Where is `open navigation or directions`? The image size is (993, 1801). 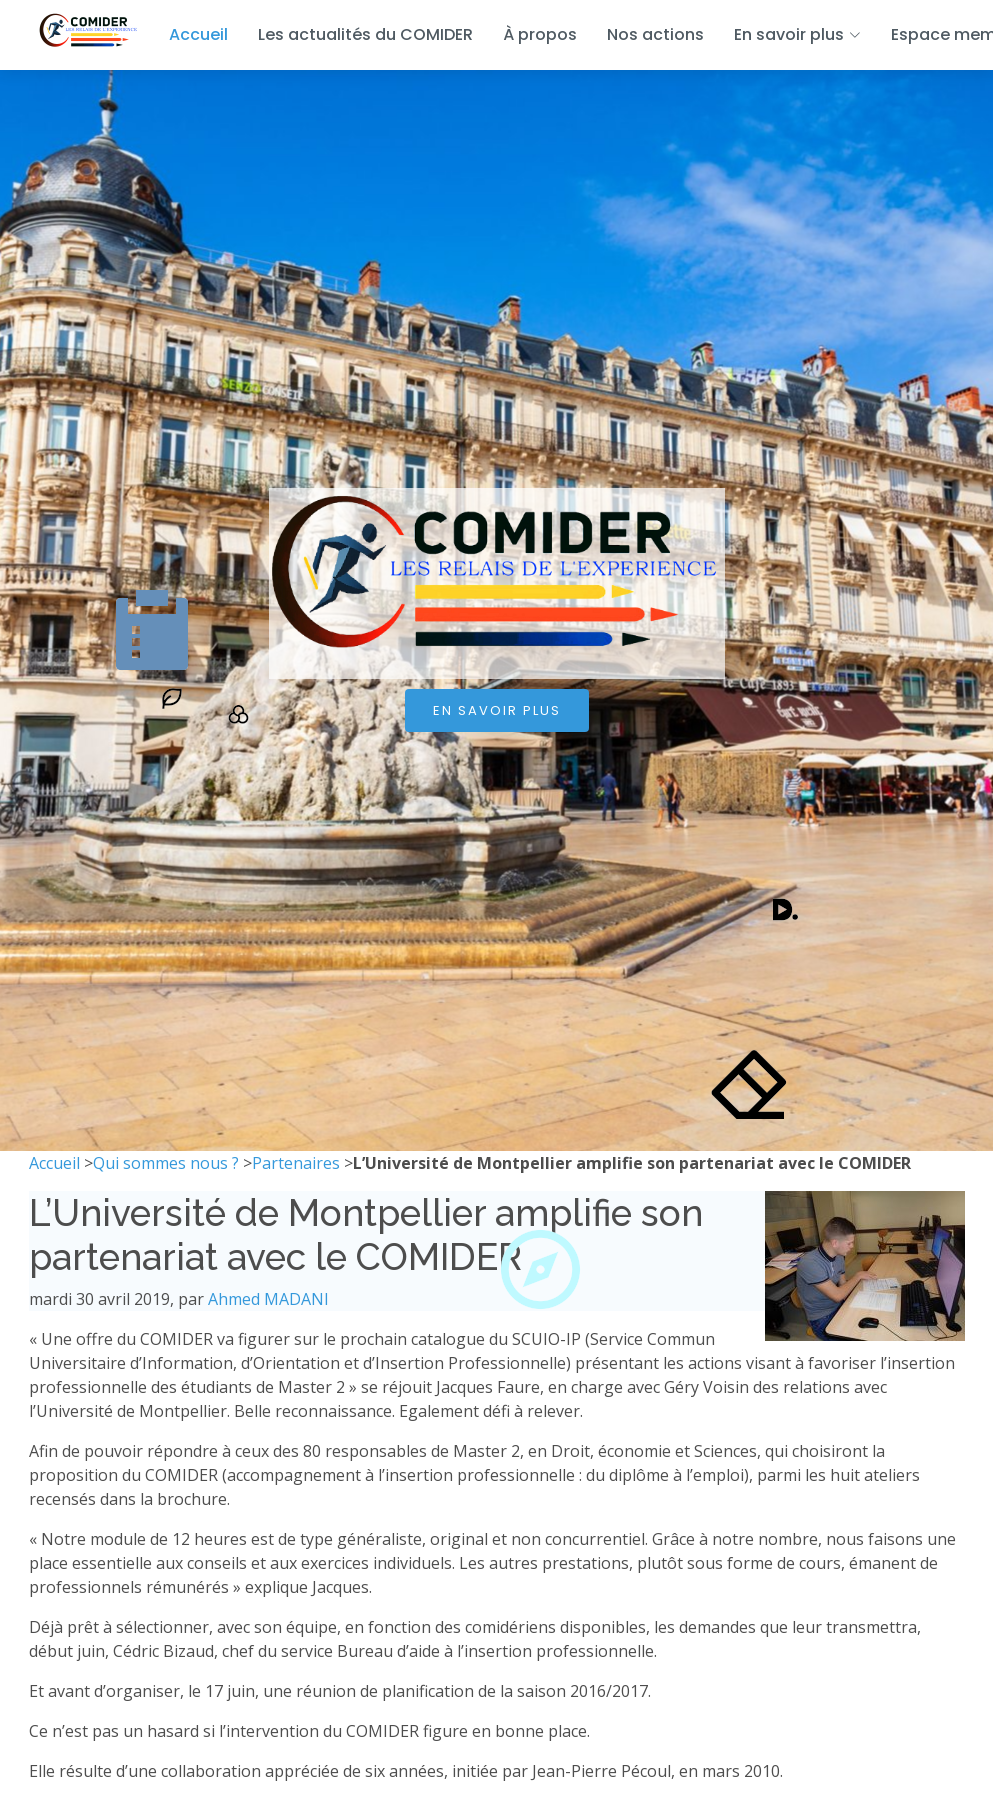 open navigation or directions is located at coordinates (540, 1269).